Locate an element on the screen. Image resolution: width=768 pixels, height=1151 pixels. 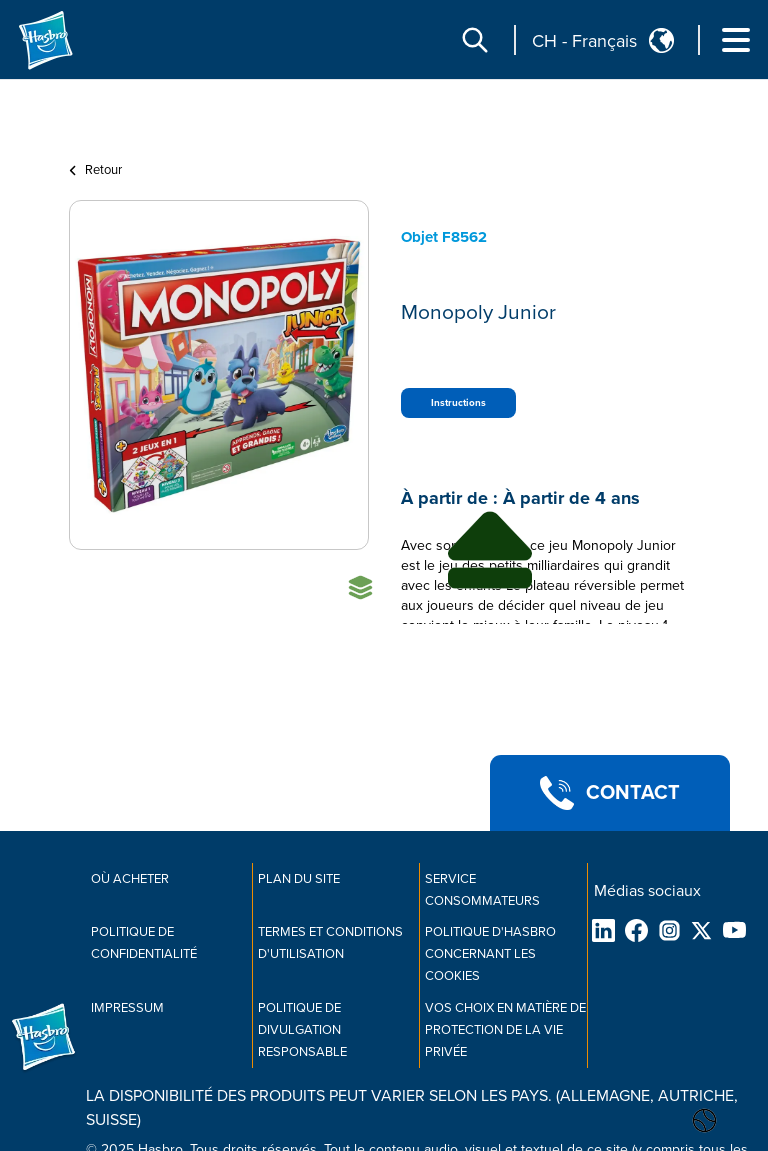
access tennis or racquet sports features is located at coordinates (704, 1120).